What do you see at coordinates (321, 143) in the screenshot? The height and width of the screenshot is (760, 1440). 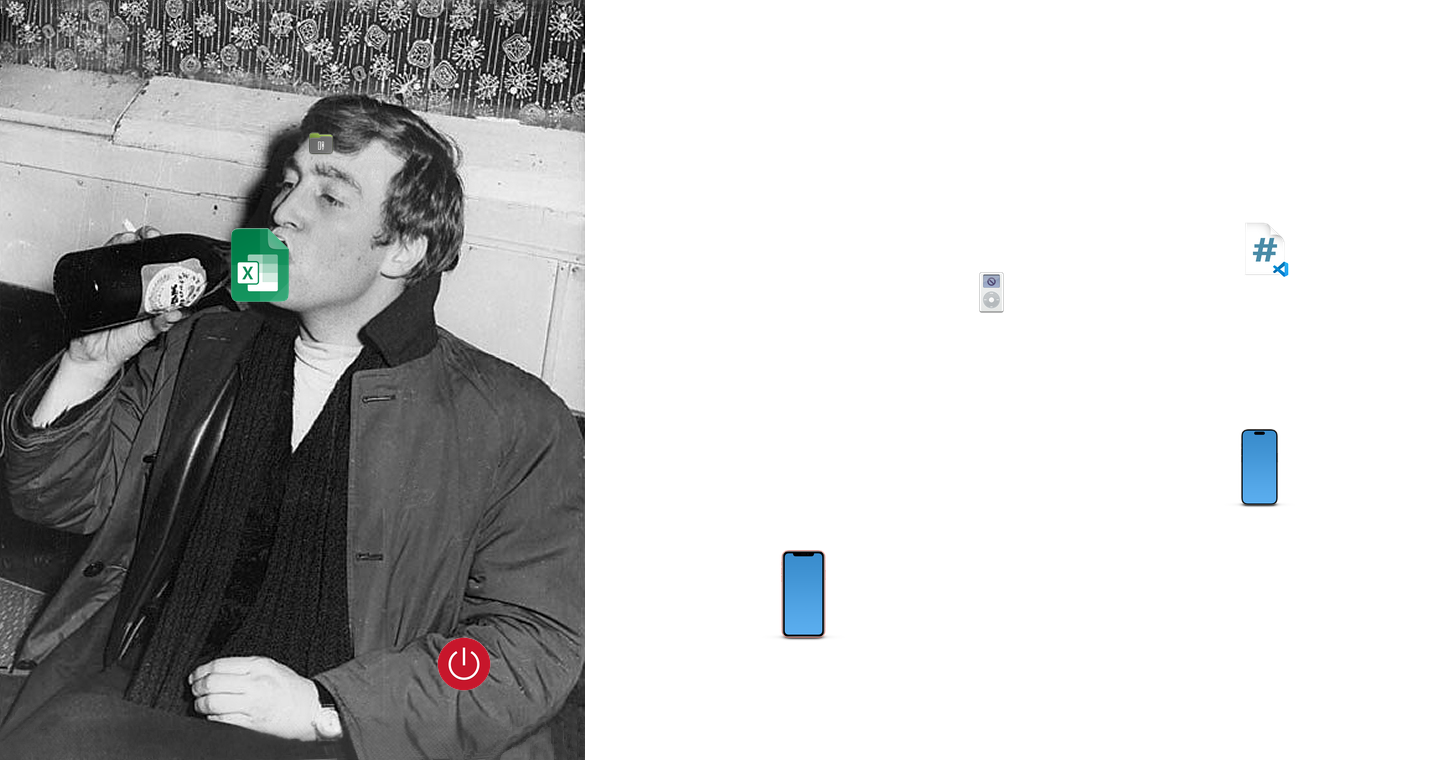 I see `open templates folder` at bounding box center [321, 143].